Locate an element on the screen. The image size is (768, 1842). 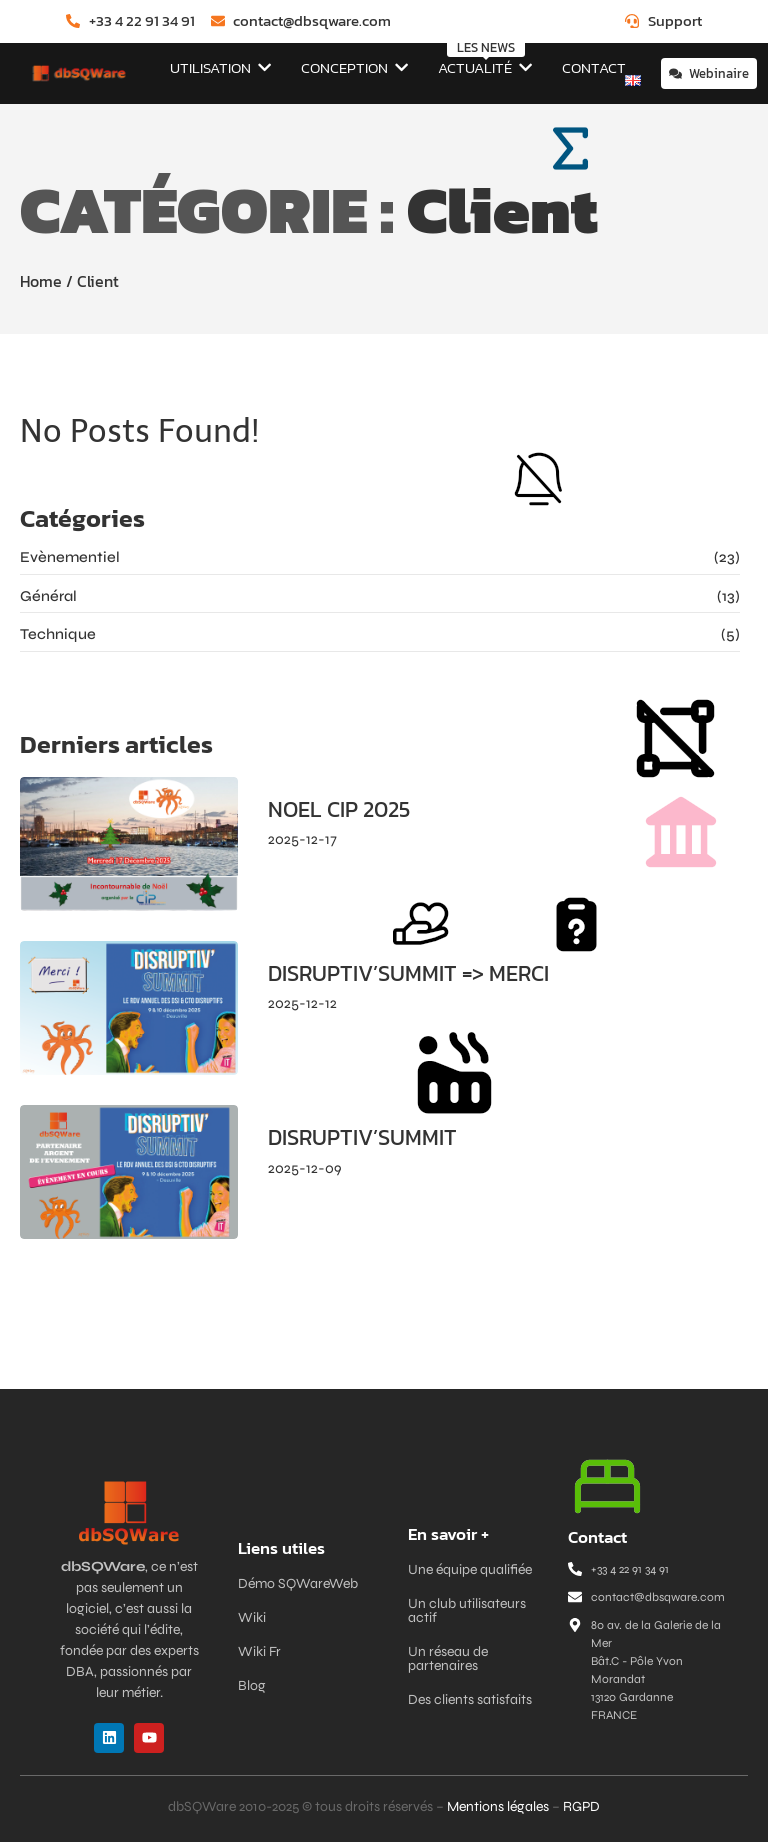
calculate sum or total is located at coordinates (570, 148).